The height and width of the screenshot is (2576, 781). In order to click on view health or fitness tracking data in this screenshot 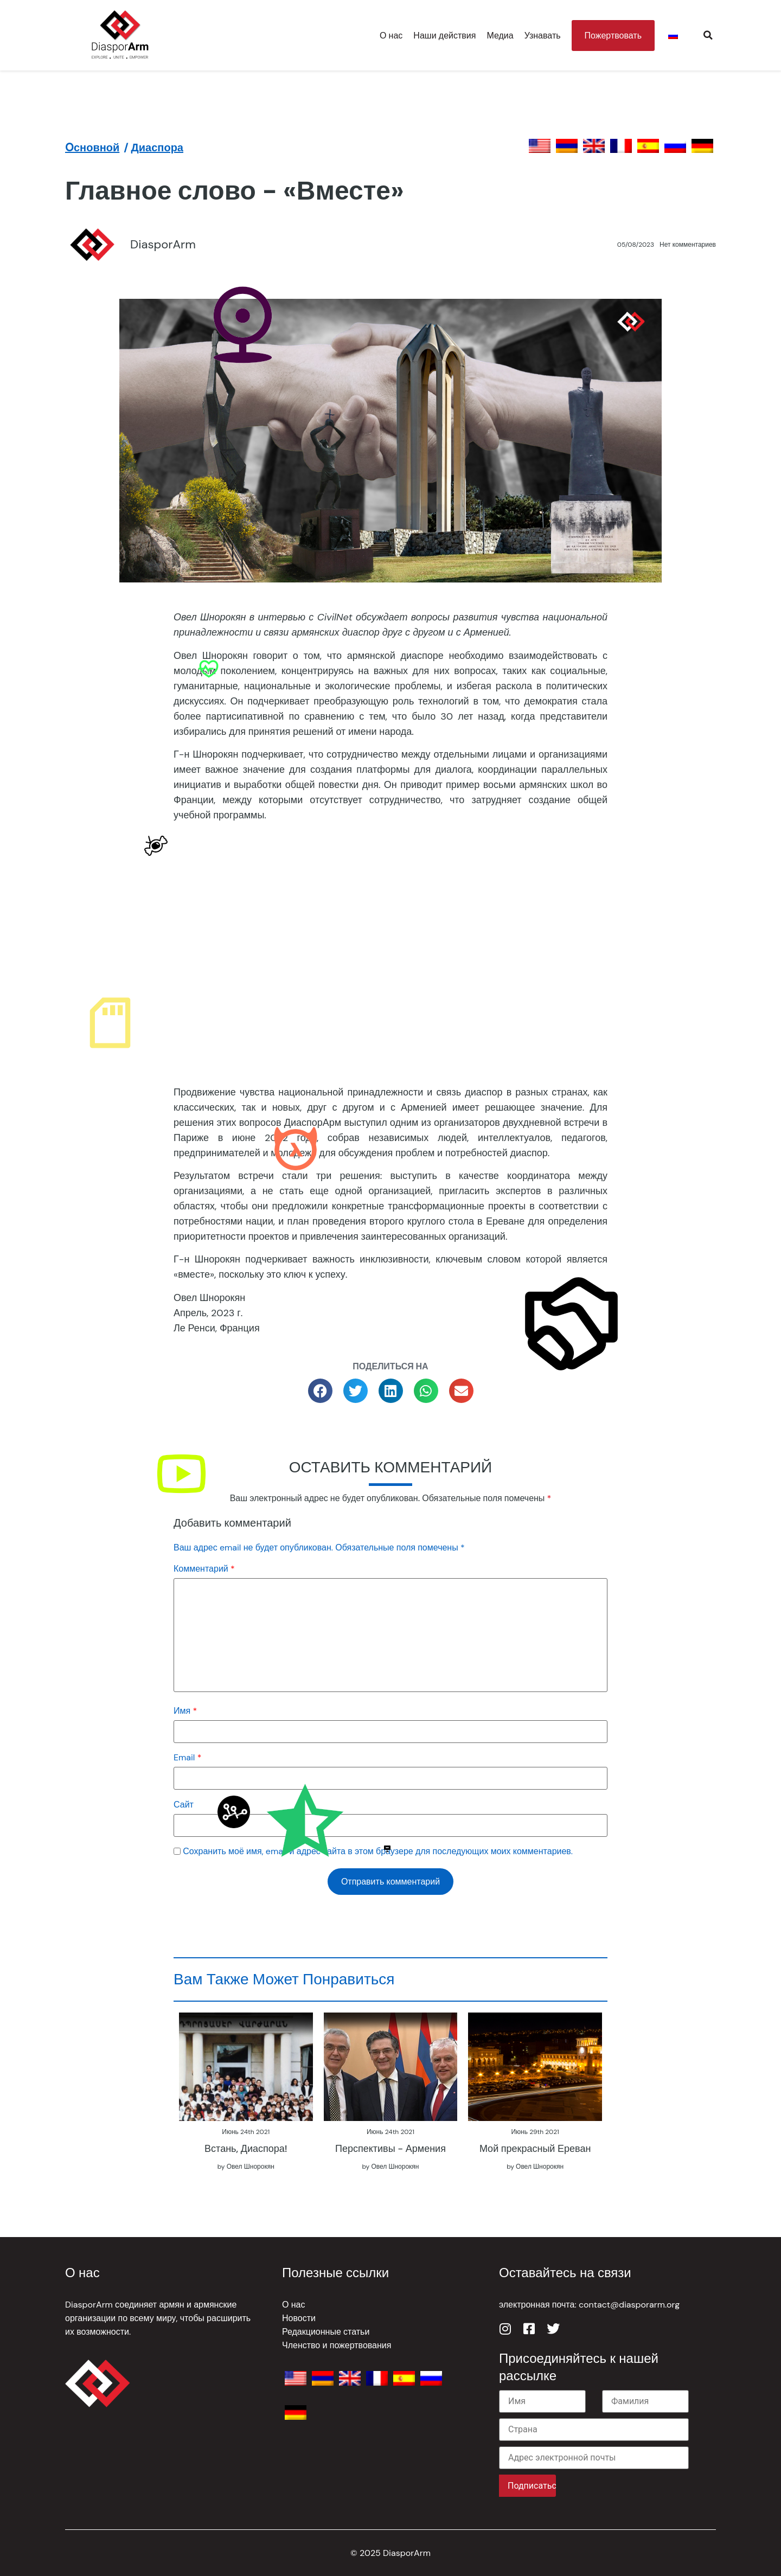, I will do `click(209, 669)`.